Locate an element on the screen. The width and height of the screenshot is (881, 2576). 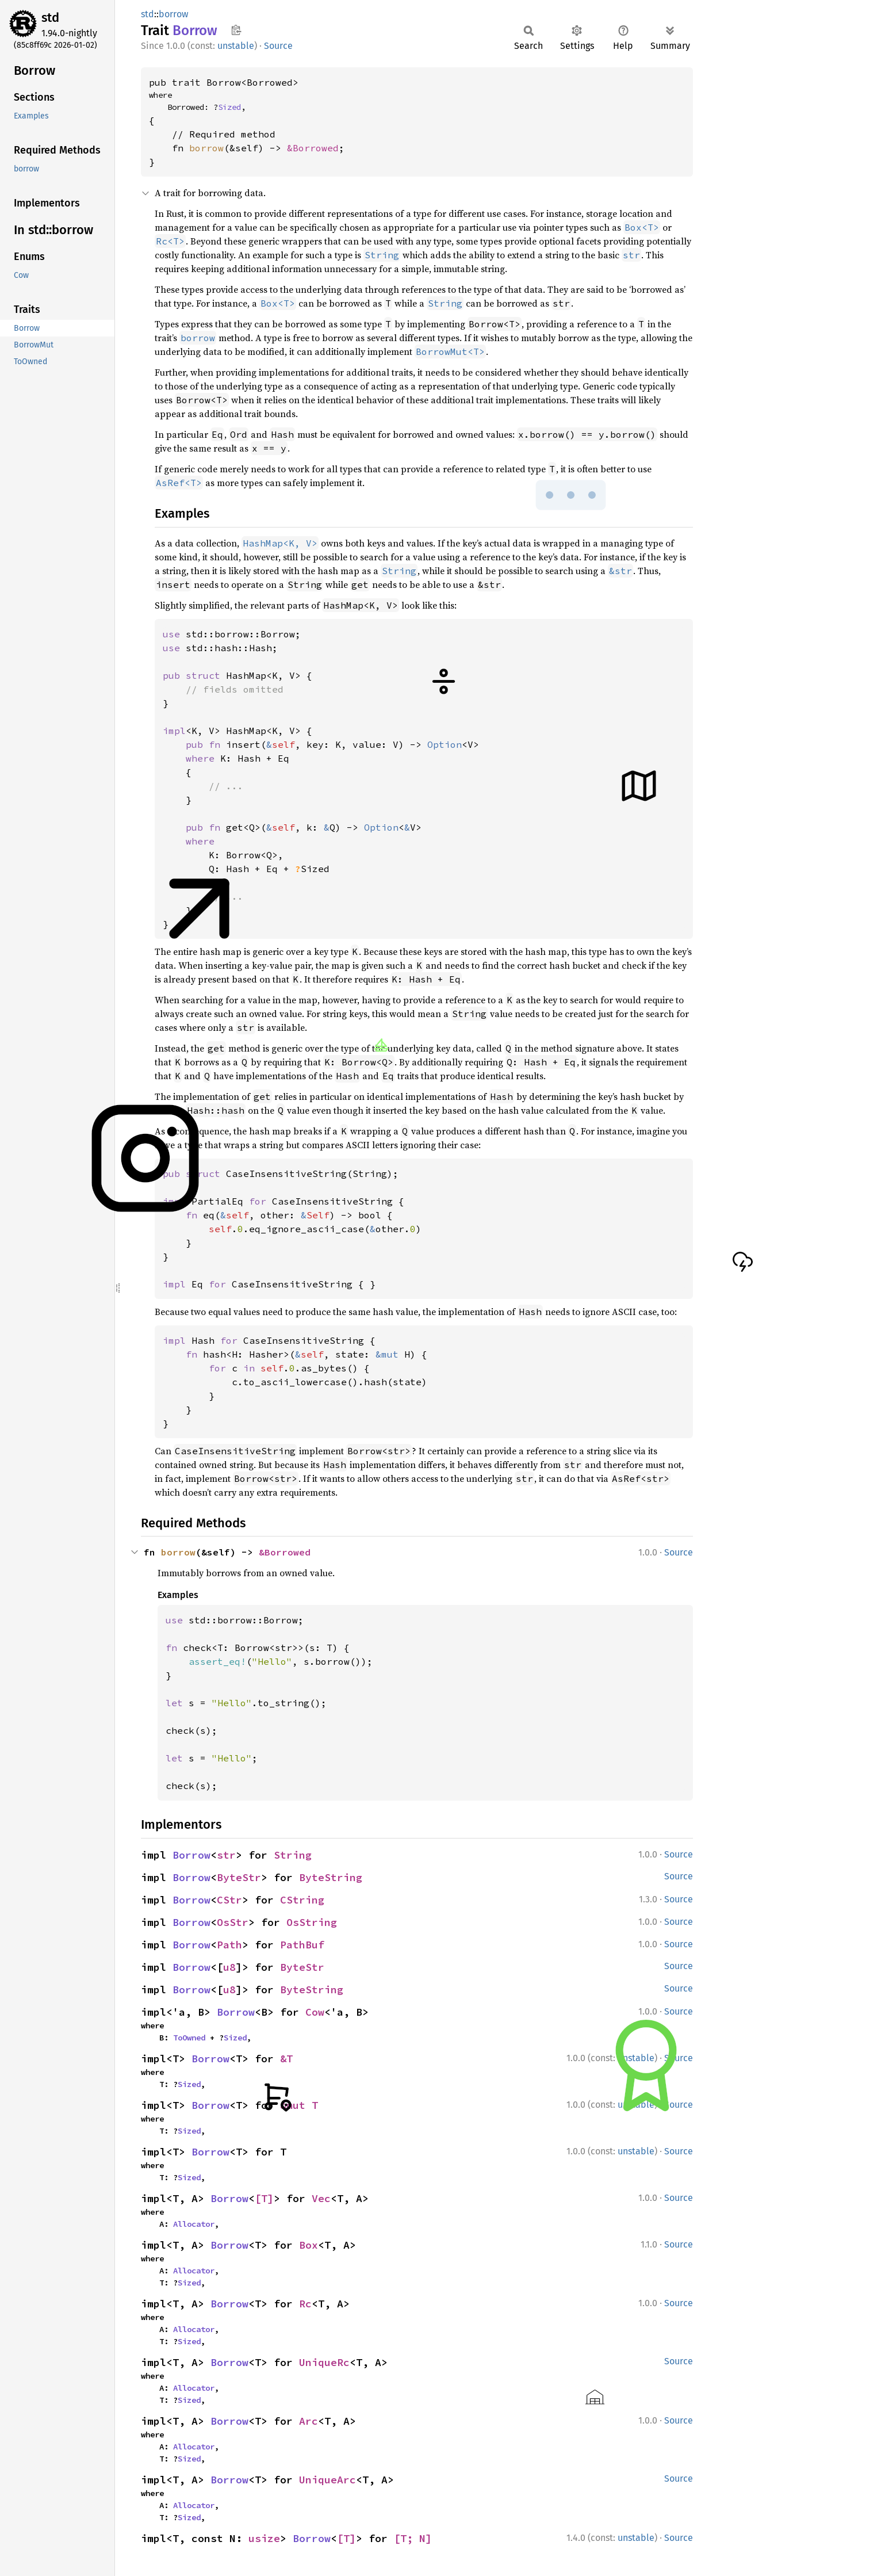
open link in new tab or window is located at coordinates (199, 908).